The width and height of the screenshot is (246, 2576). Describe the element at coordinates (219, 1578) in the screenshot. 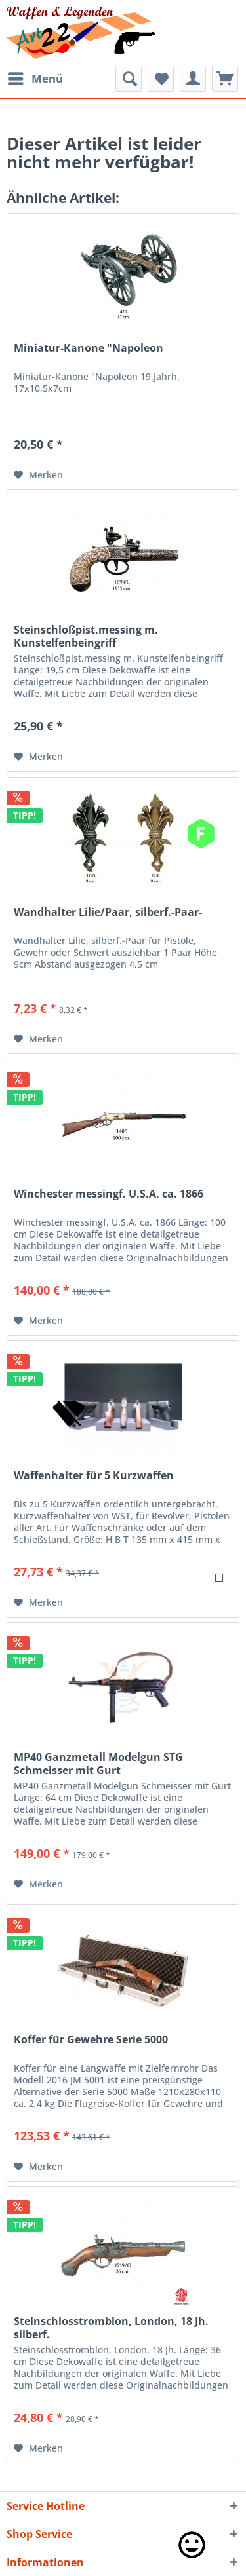

I see `stop media playback` at that location.